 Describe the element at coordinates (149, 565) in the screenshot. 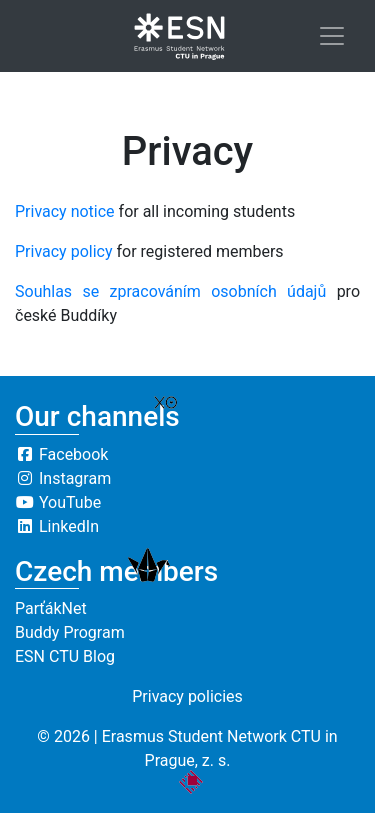

I see `open padlet app` at that location.